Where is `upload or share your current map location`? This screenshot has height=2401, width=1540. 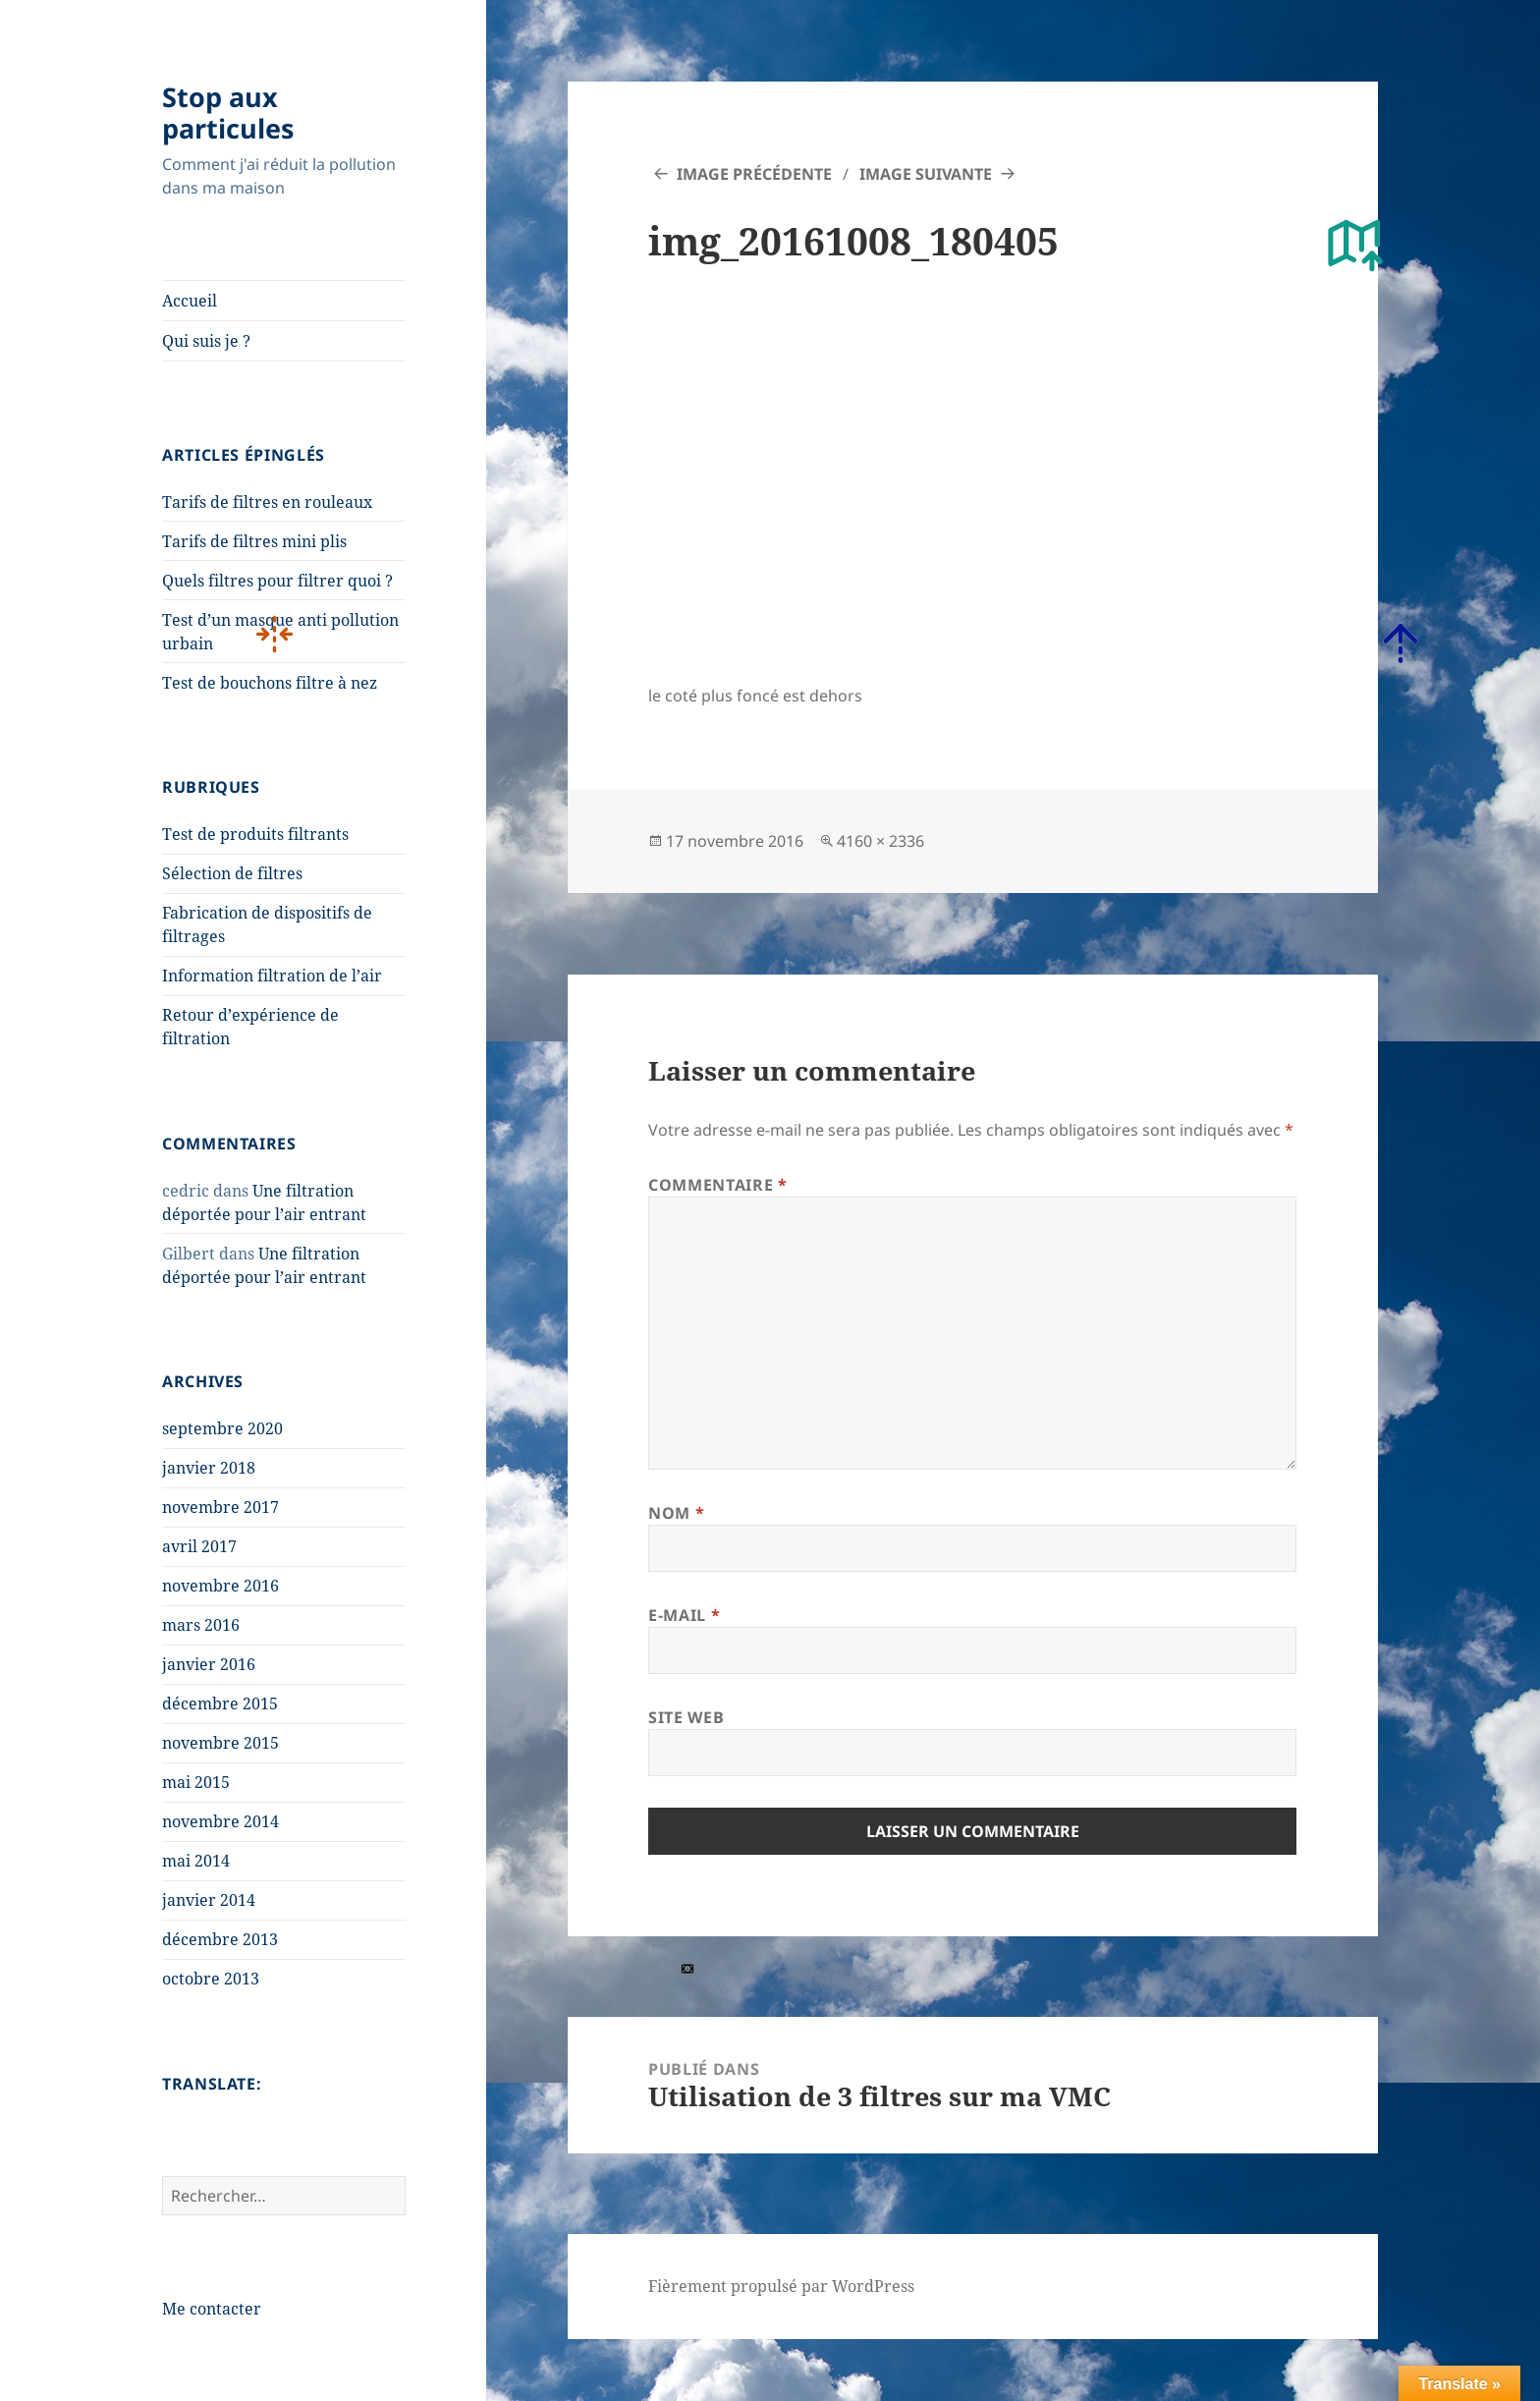 upload or share your current map location is located at coordinates (1353, 243).